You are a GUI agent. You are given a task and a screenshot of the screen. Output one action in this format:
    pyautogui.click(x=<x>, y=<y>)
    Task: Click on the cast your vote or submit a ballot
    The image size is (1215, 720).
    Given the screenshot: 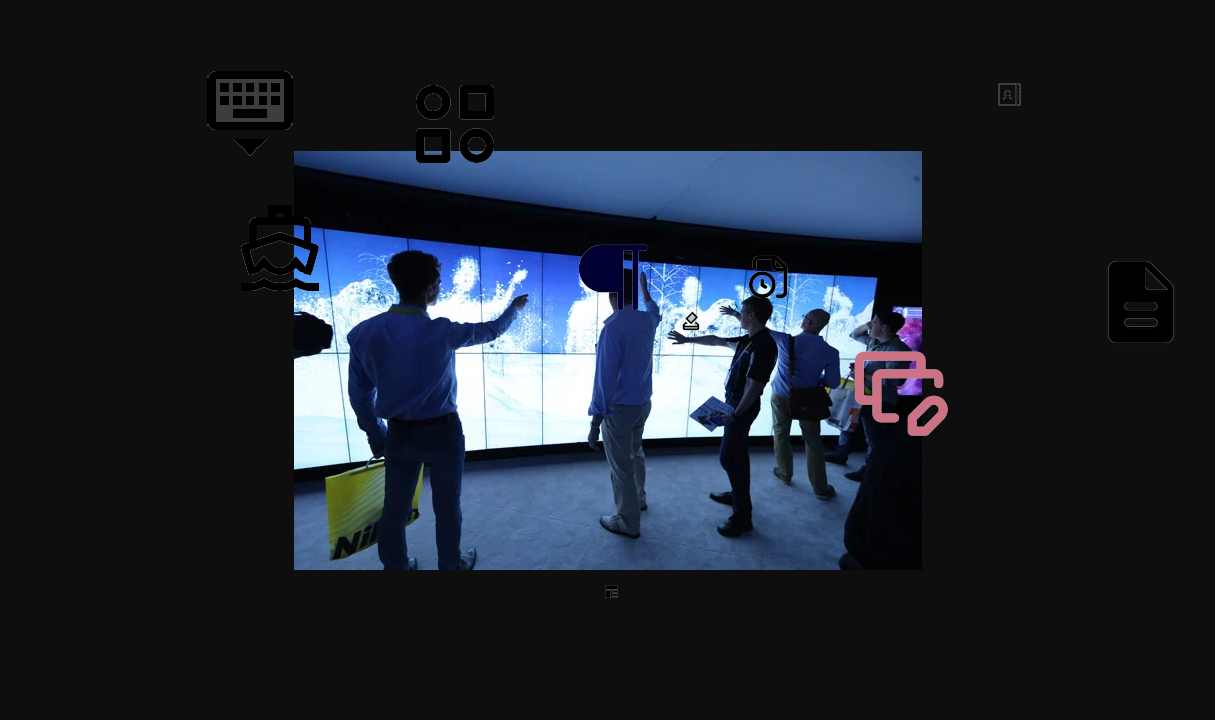 What is the action you would take?
    pyautogui.click(x=691, y=321)
    